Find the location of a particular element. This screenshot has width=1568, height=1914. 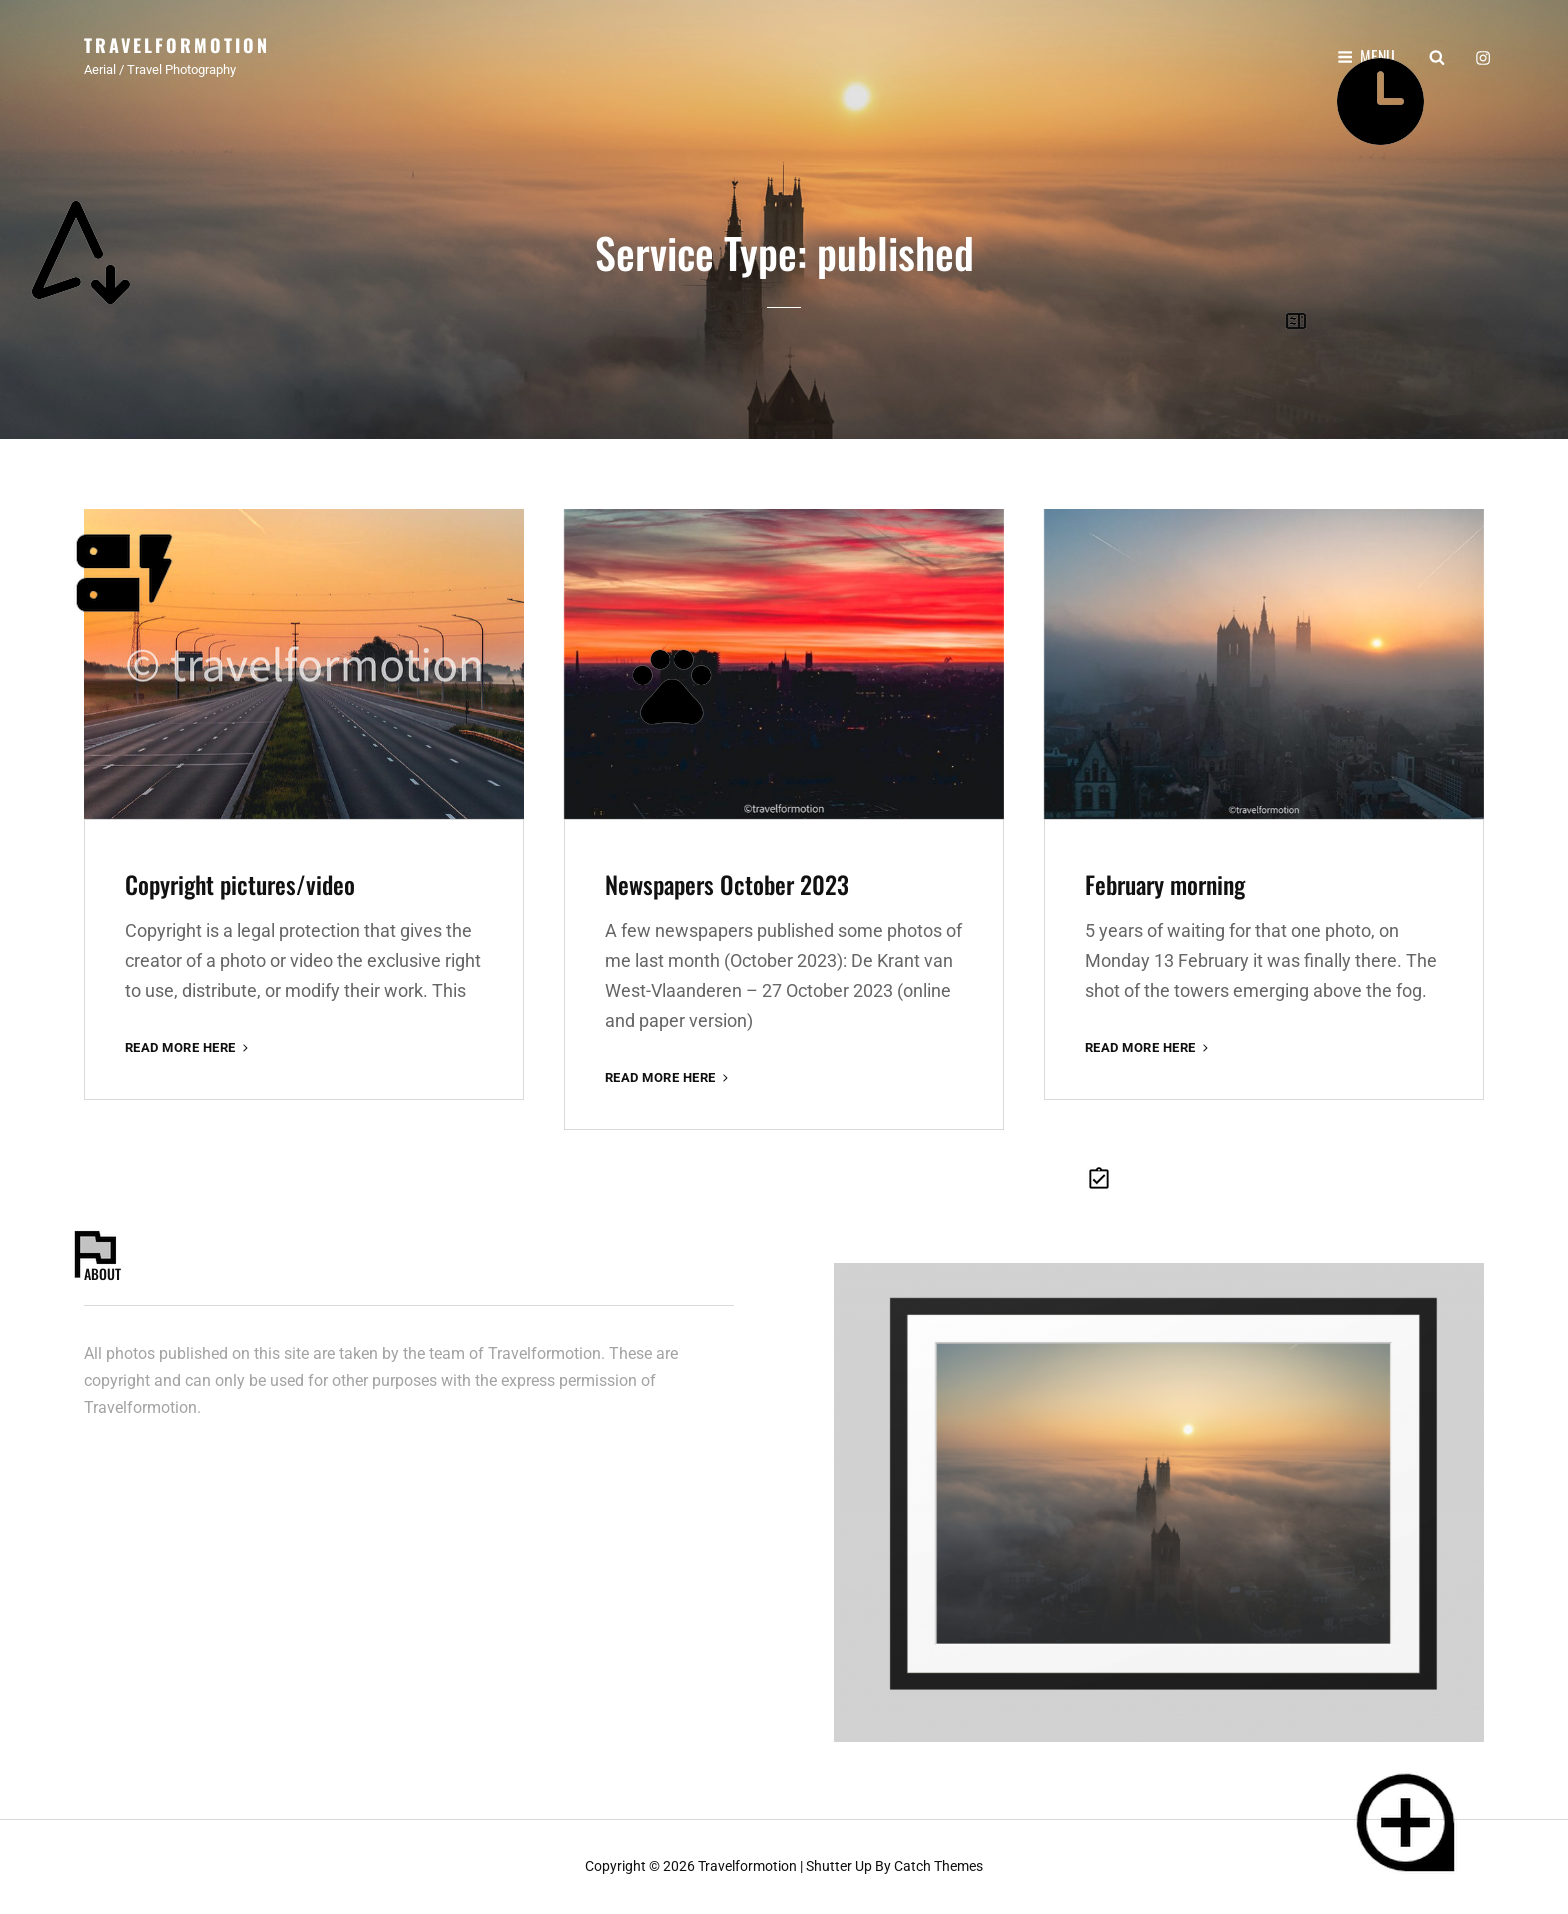

task completed successfully is located at coordinates (1099, 1179).